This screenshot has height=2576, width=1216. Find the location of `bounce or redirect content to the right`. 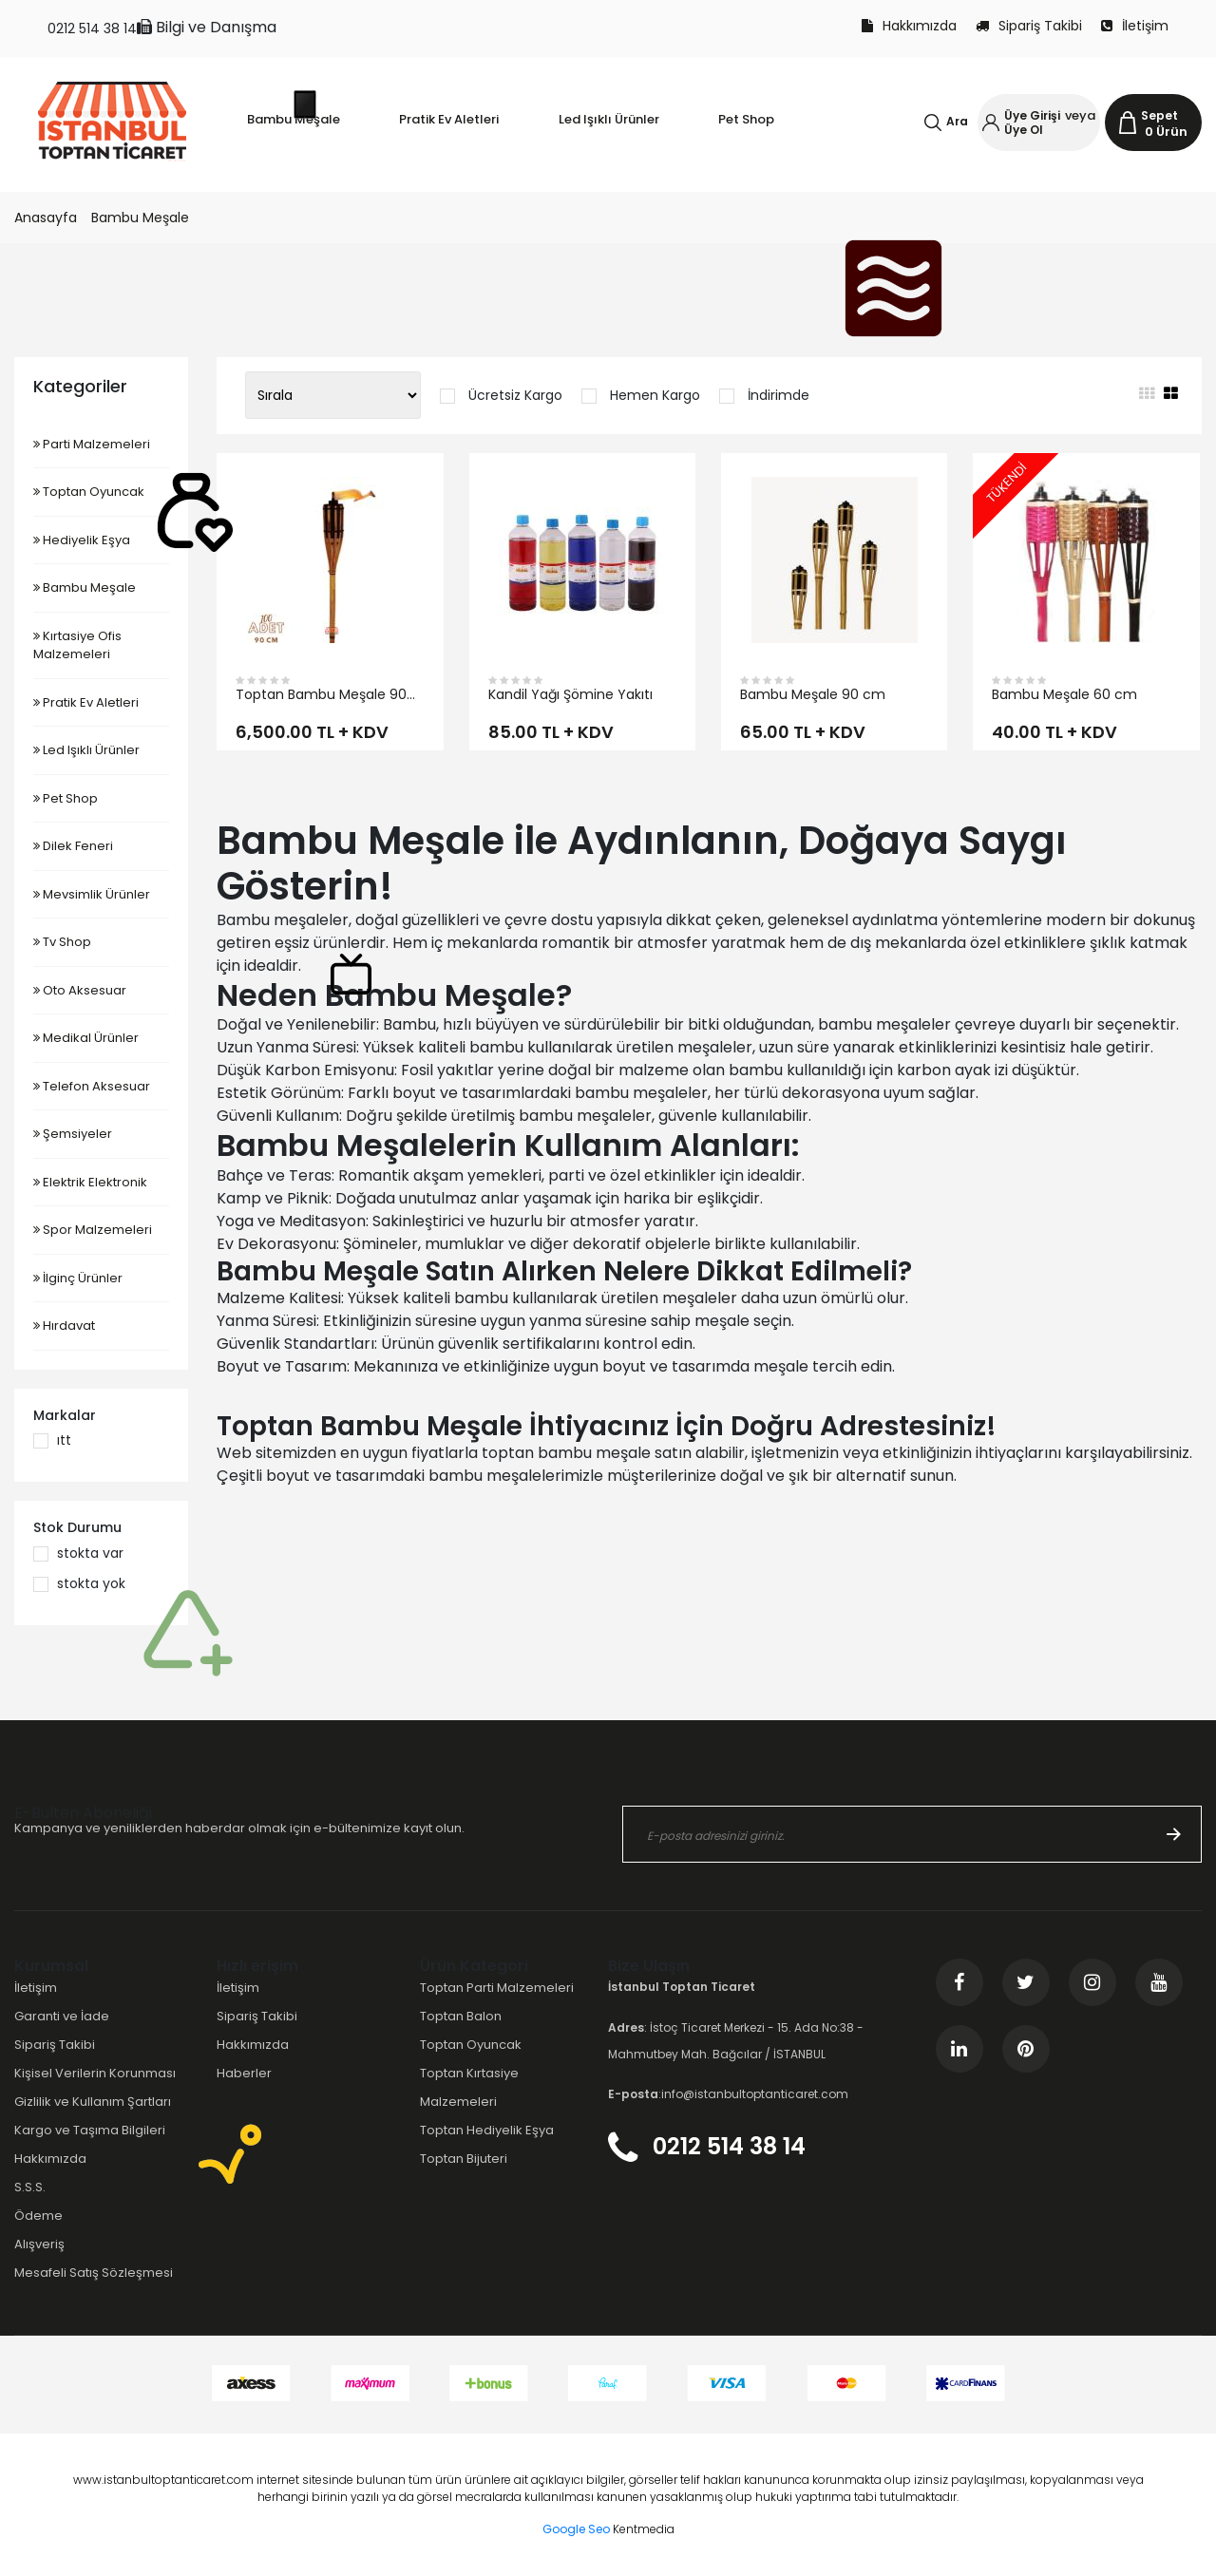

bounce or redirect content to the right is located at coordinates (230, 2152).